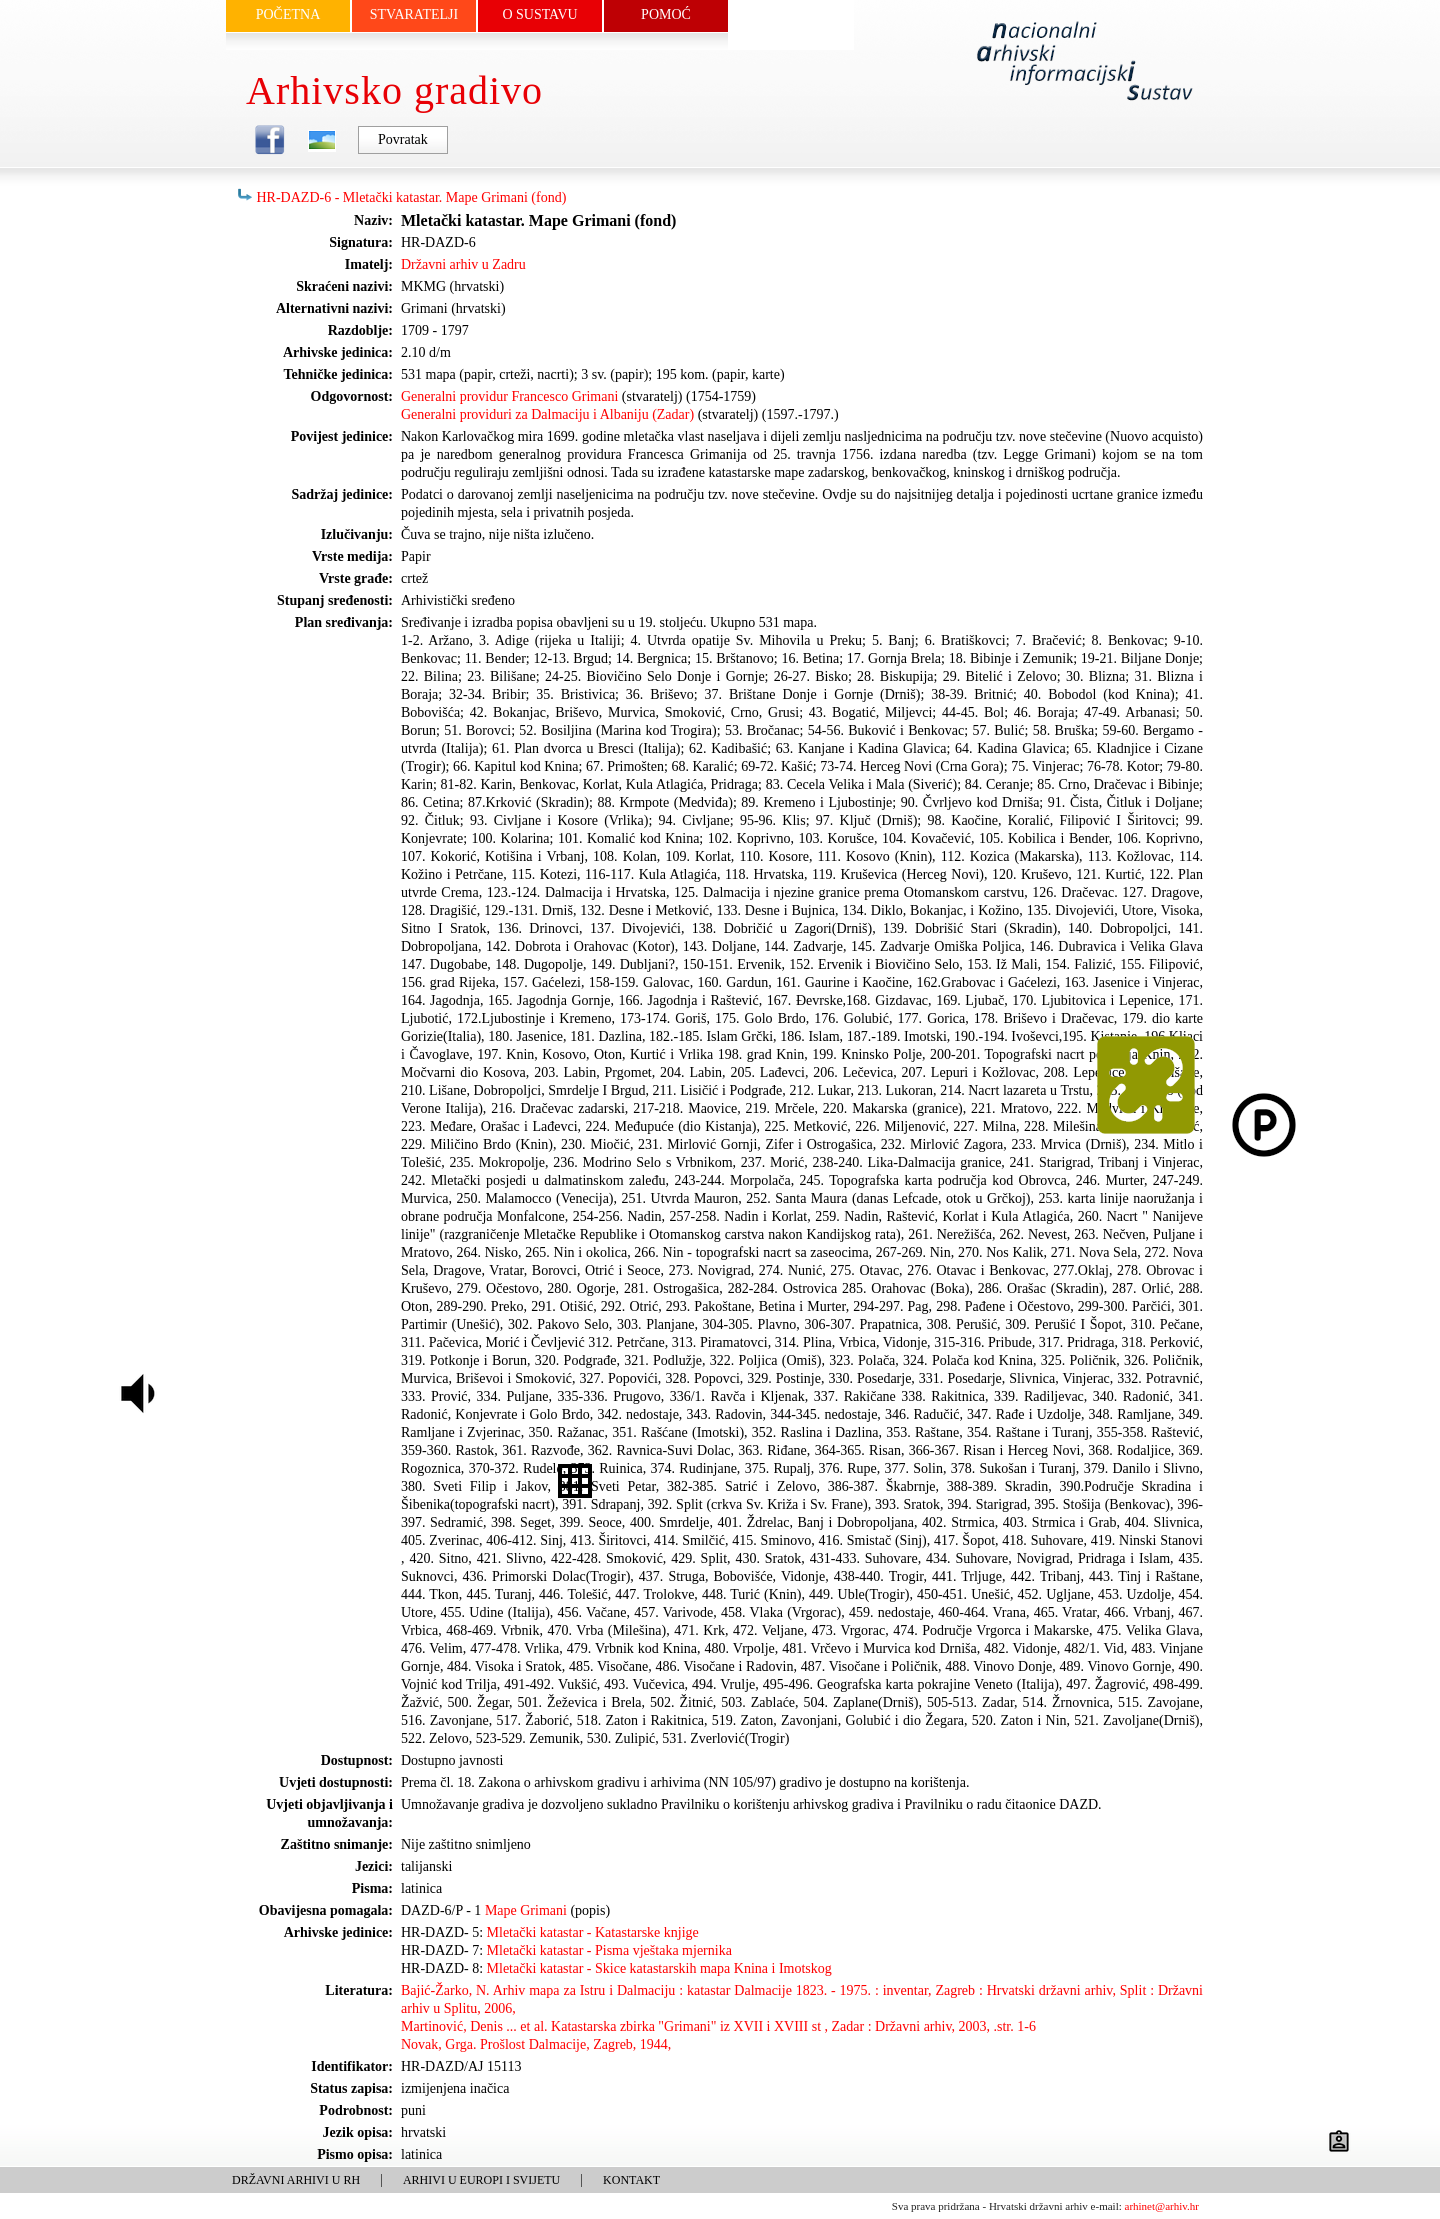 Image resolution: width=1440 pixels, height=2219 pixels. Describe the element at coordinates (1264, 1125) in the screenshot. I see `dry clean with perchloroethylene solvent` at that location.